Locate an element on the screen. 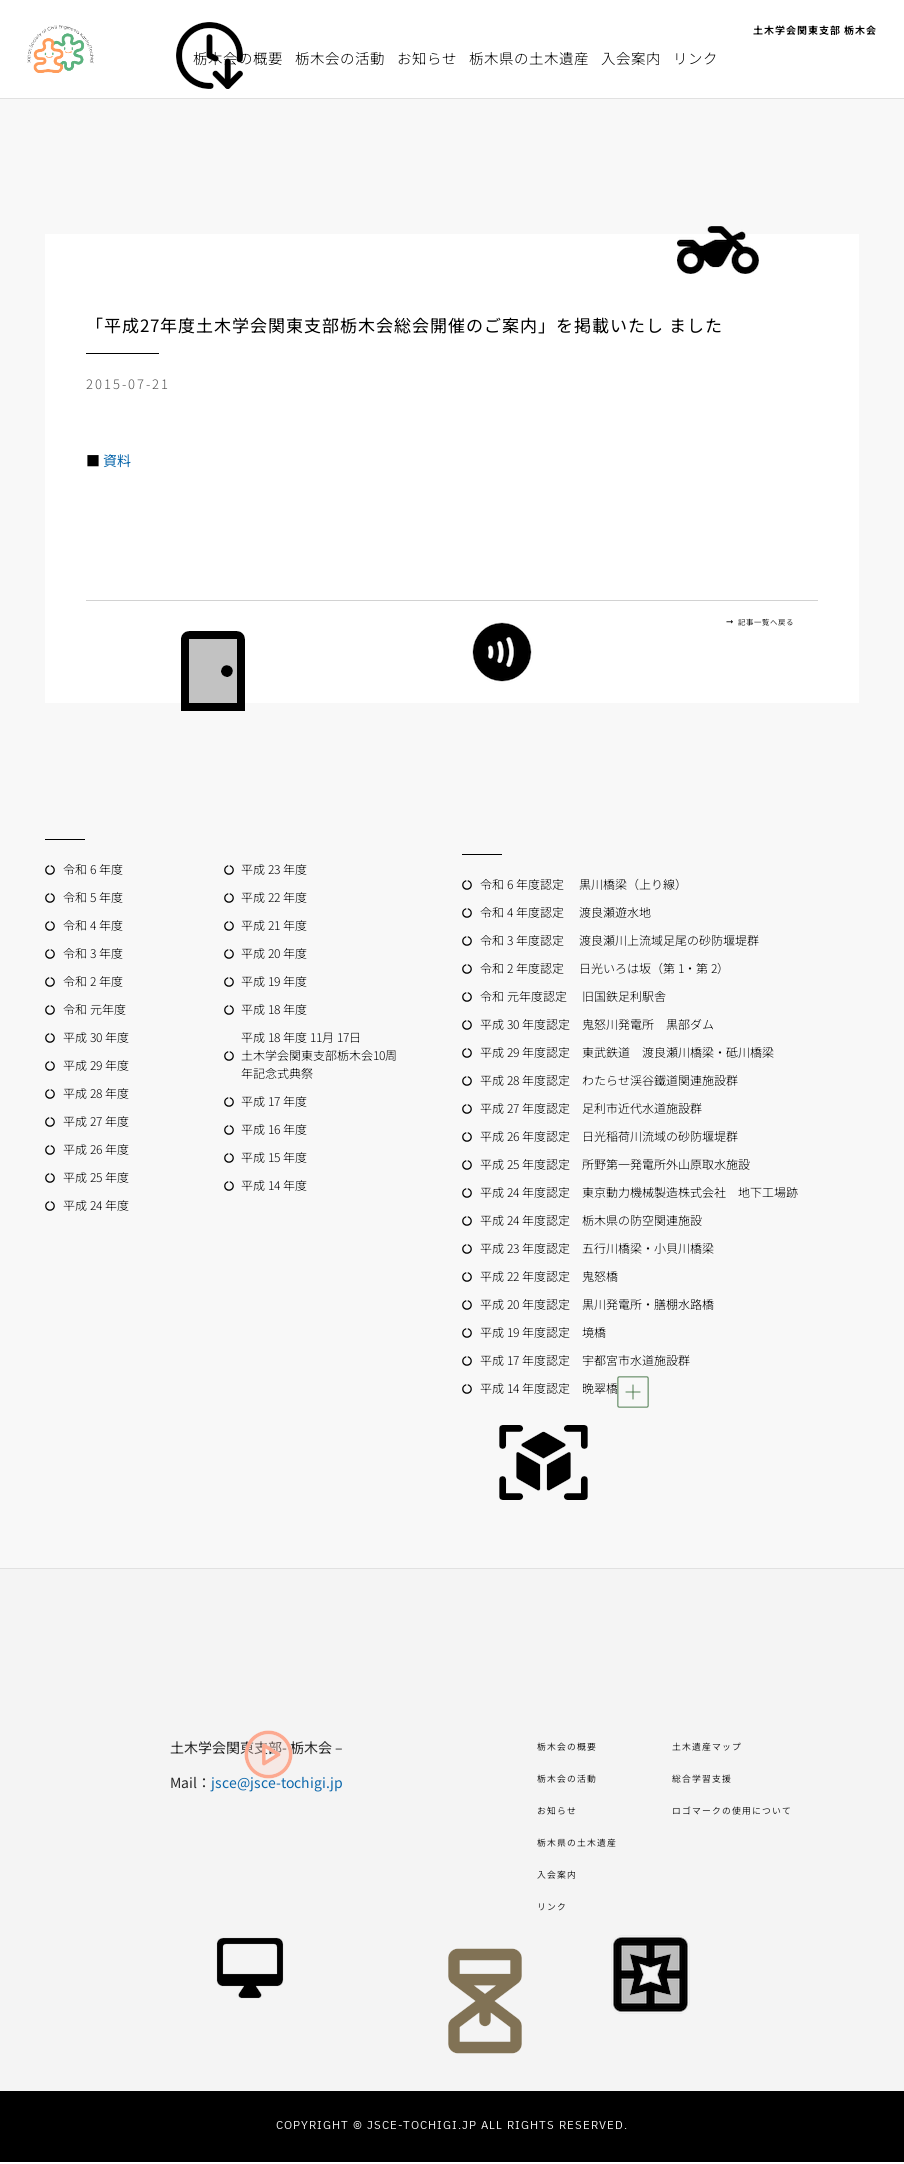  add a new item or entry is located at coordinates (633, 1392).